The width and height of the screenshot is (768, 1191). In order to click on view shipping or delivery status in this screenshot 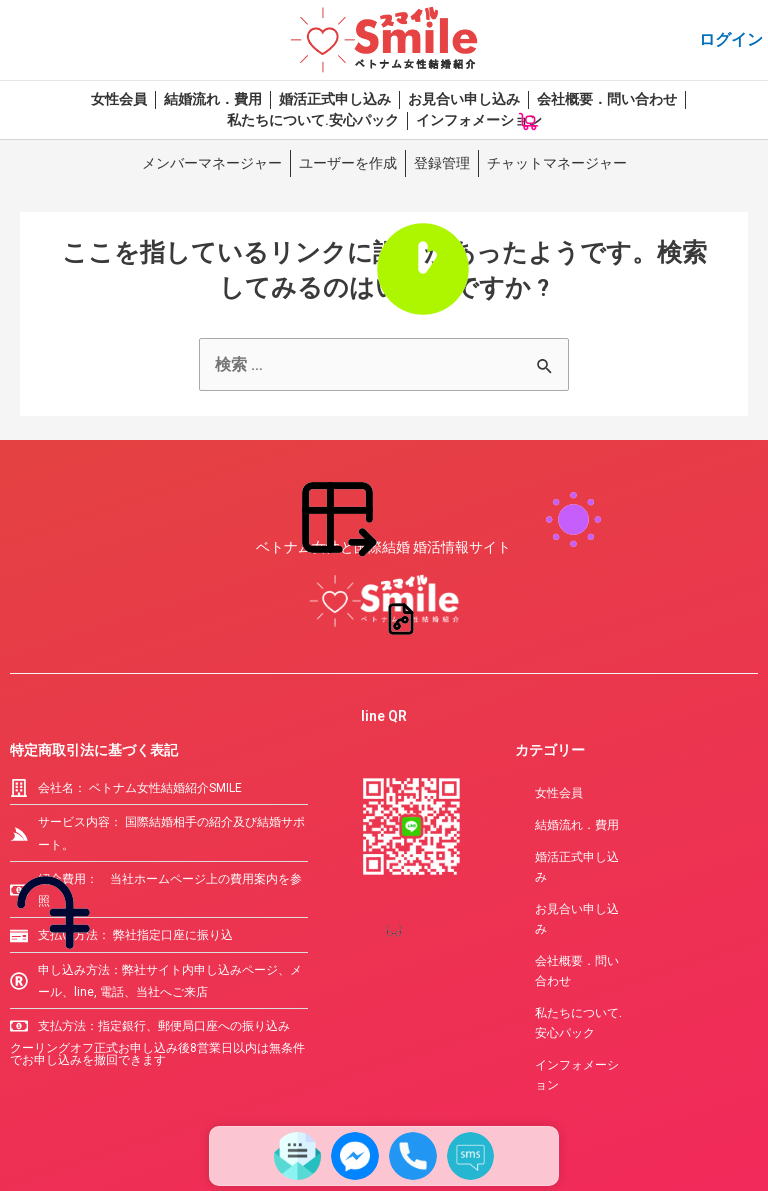, I will do `click(528, 121)`.